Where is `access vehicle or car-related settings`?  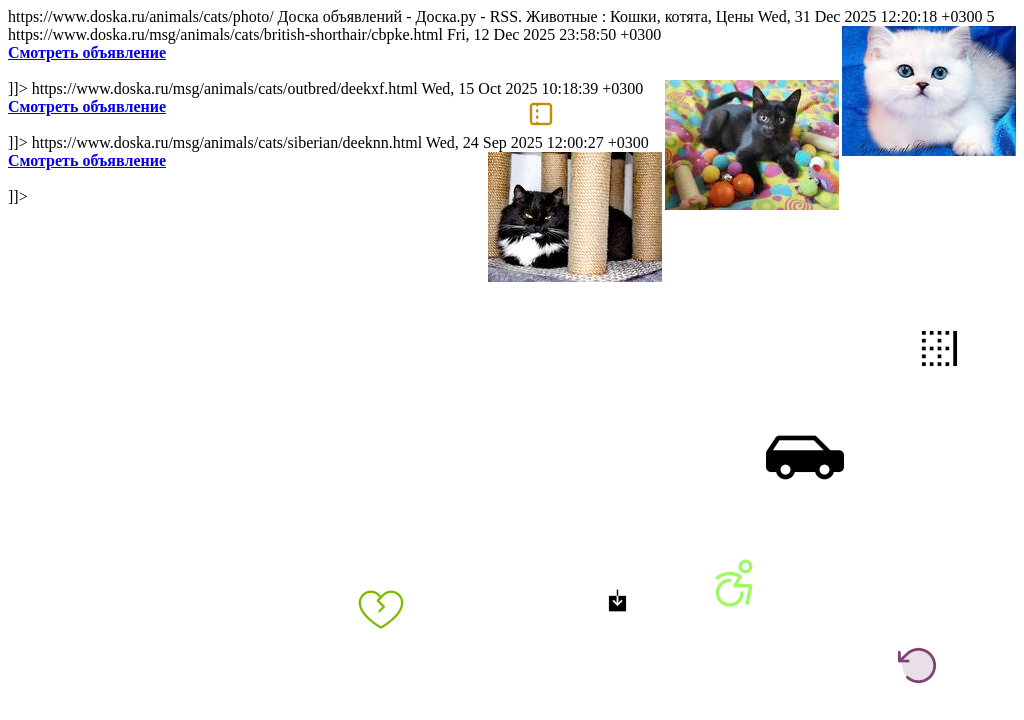 access vehicle or car-related settings is located at coordinates (805, 455).